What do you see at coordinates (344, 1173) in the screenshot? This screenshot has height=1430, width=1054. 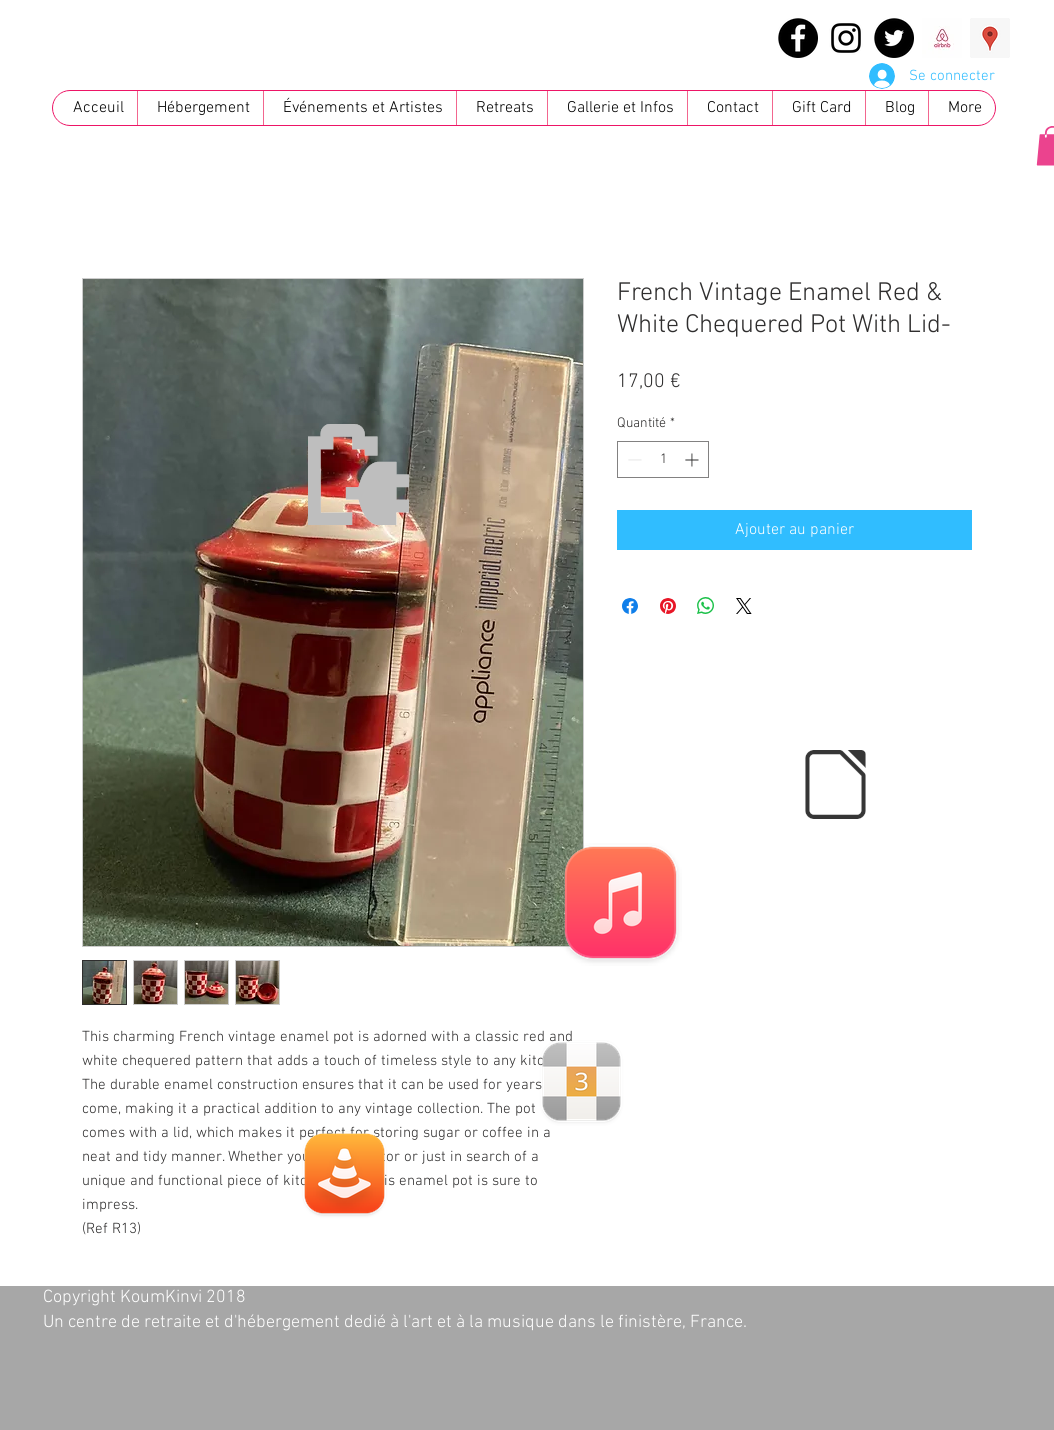 I see `open VLC media player` at bounding box center [344, 1173].